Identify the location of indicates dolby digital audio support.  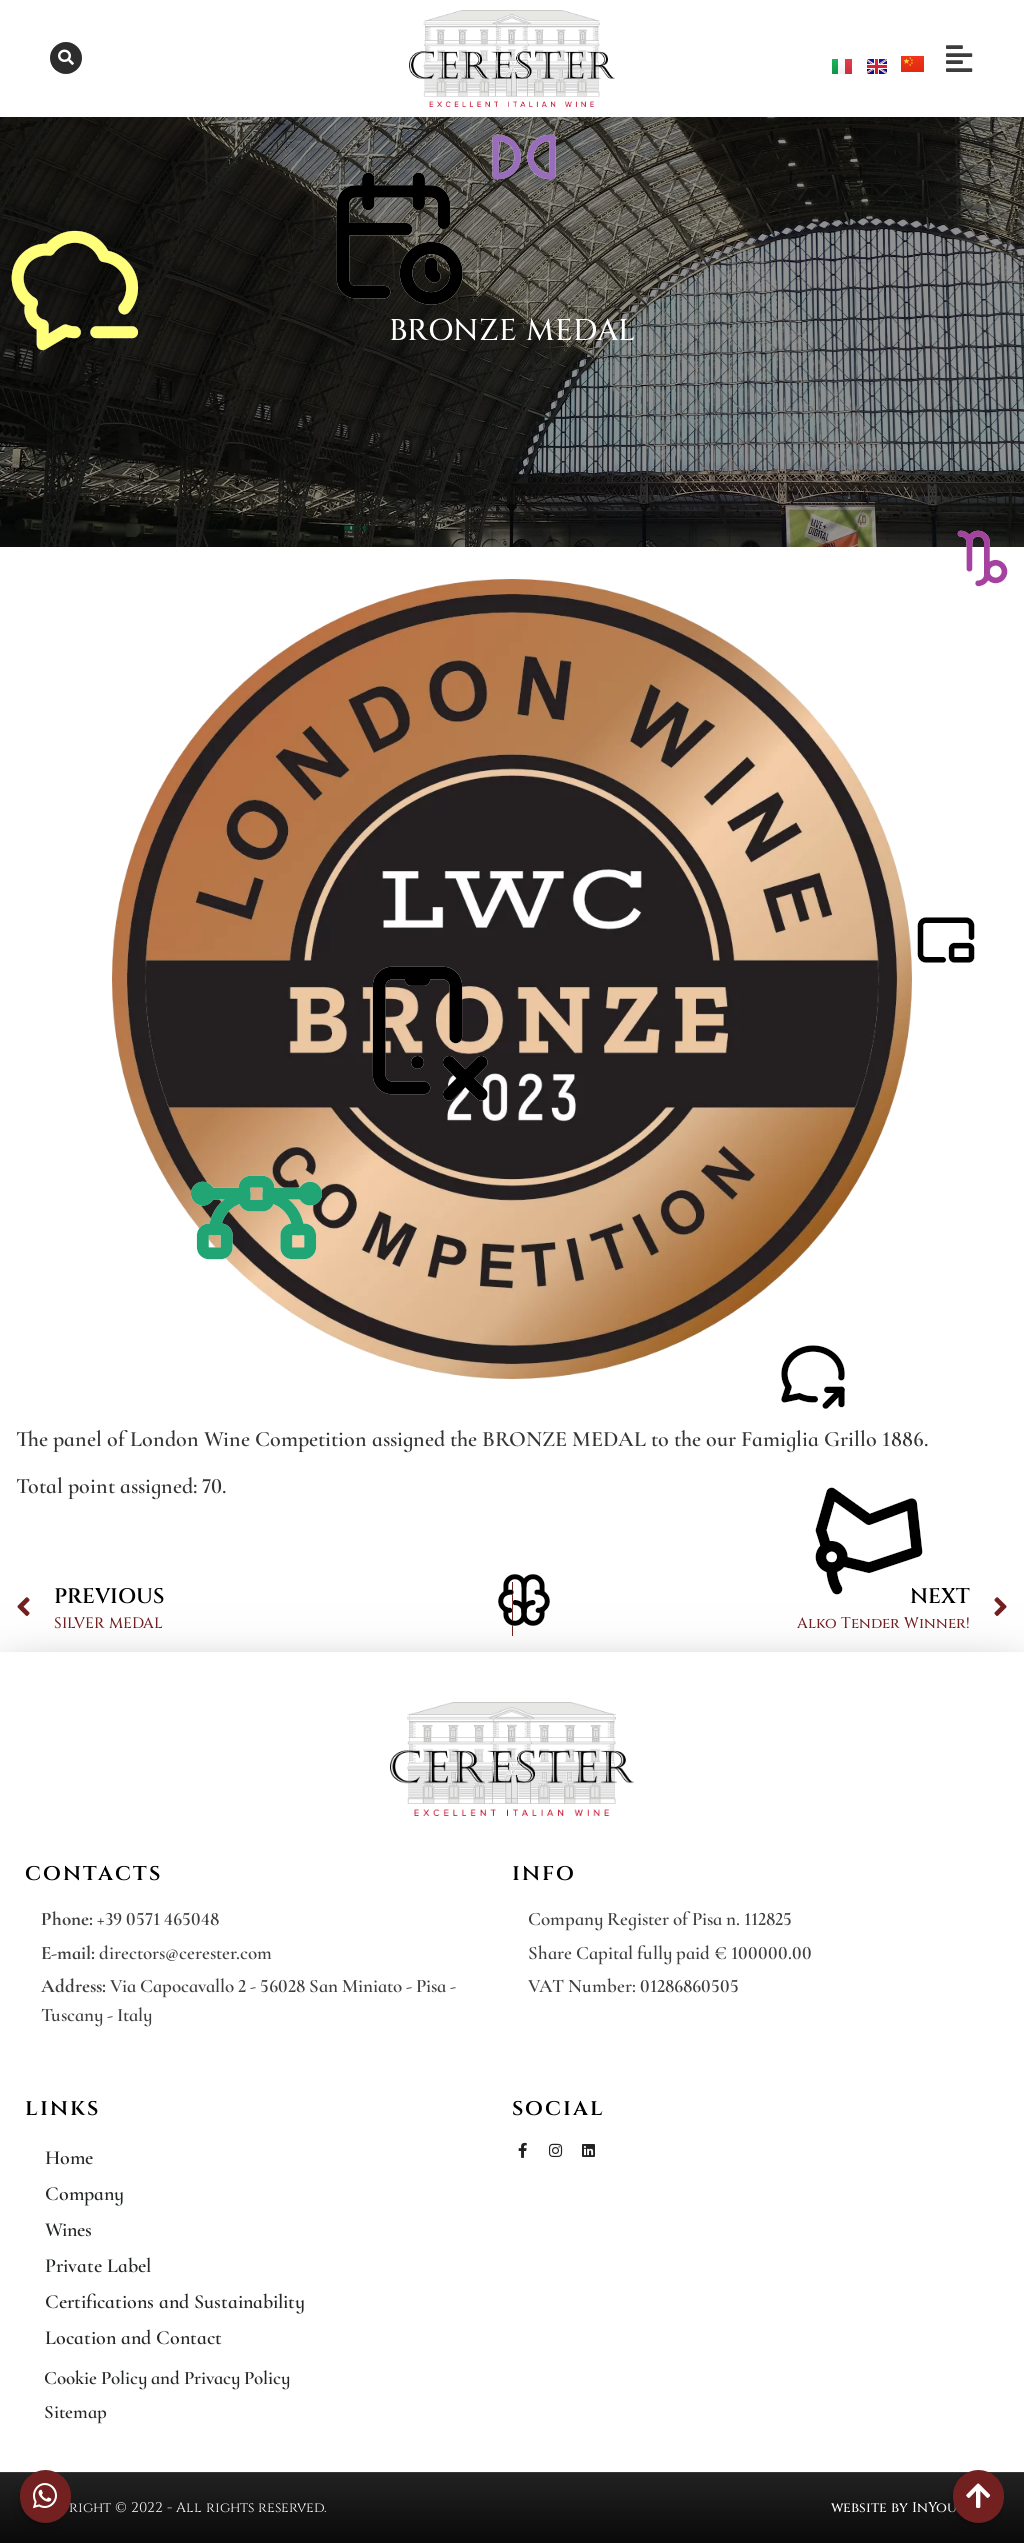
(524, 157).